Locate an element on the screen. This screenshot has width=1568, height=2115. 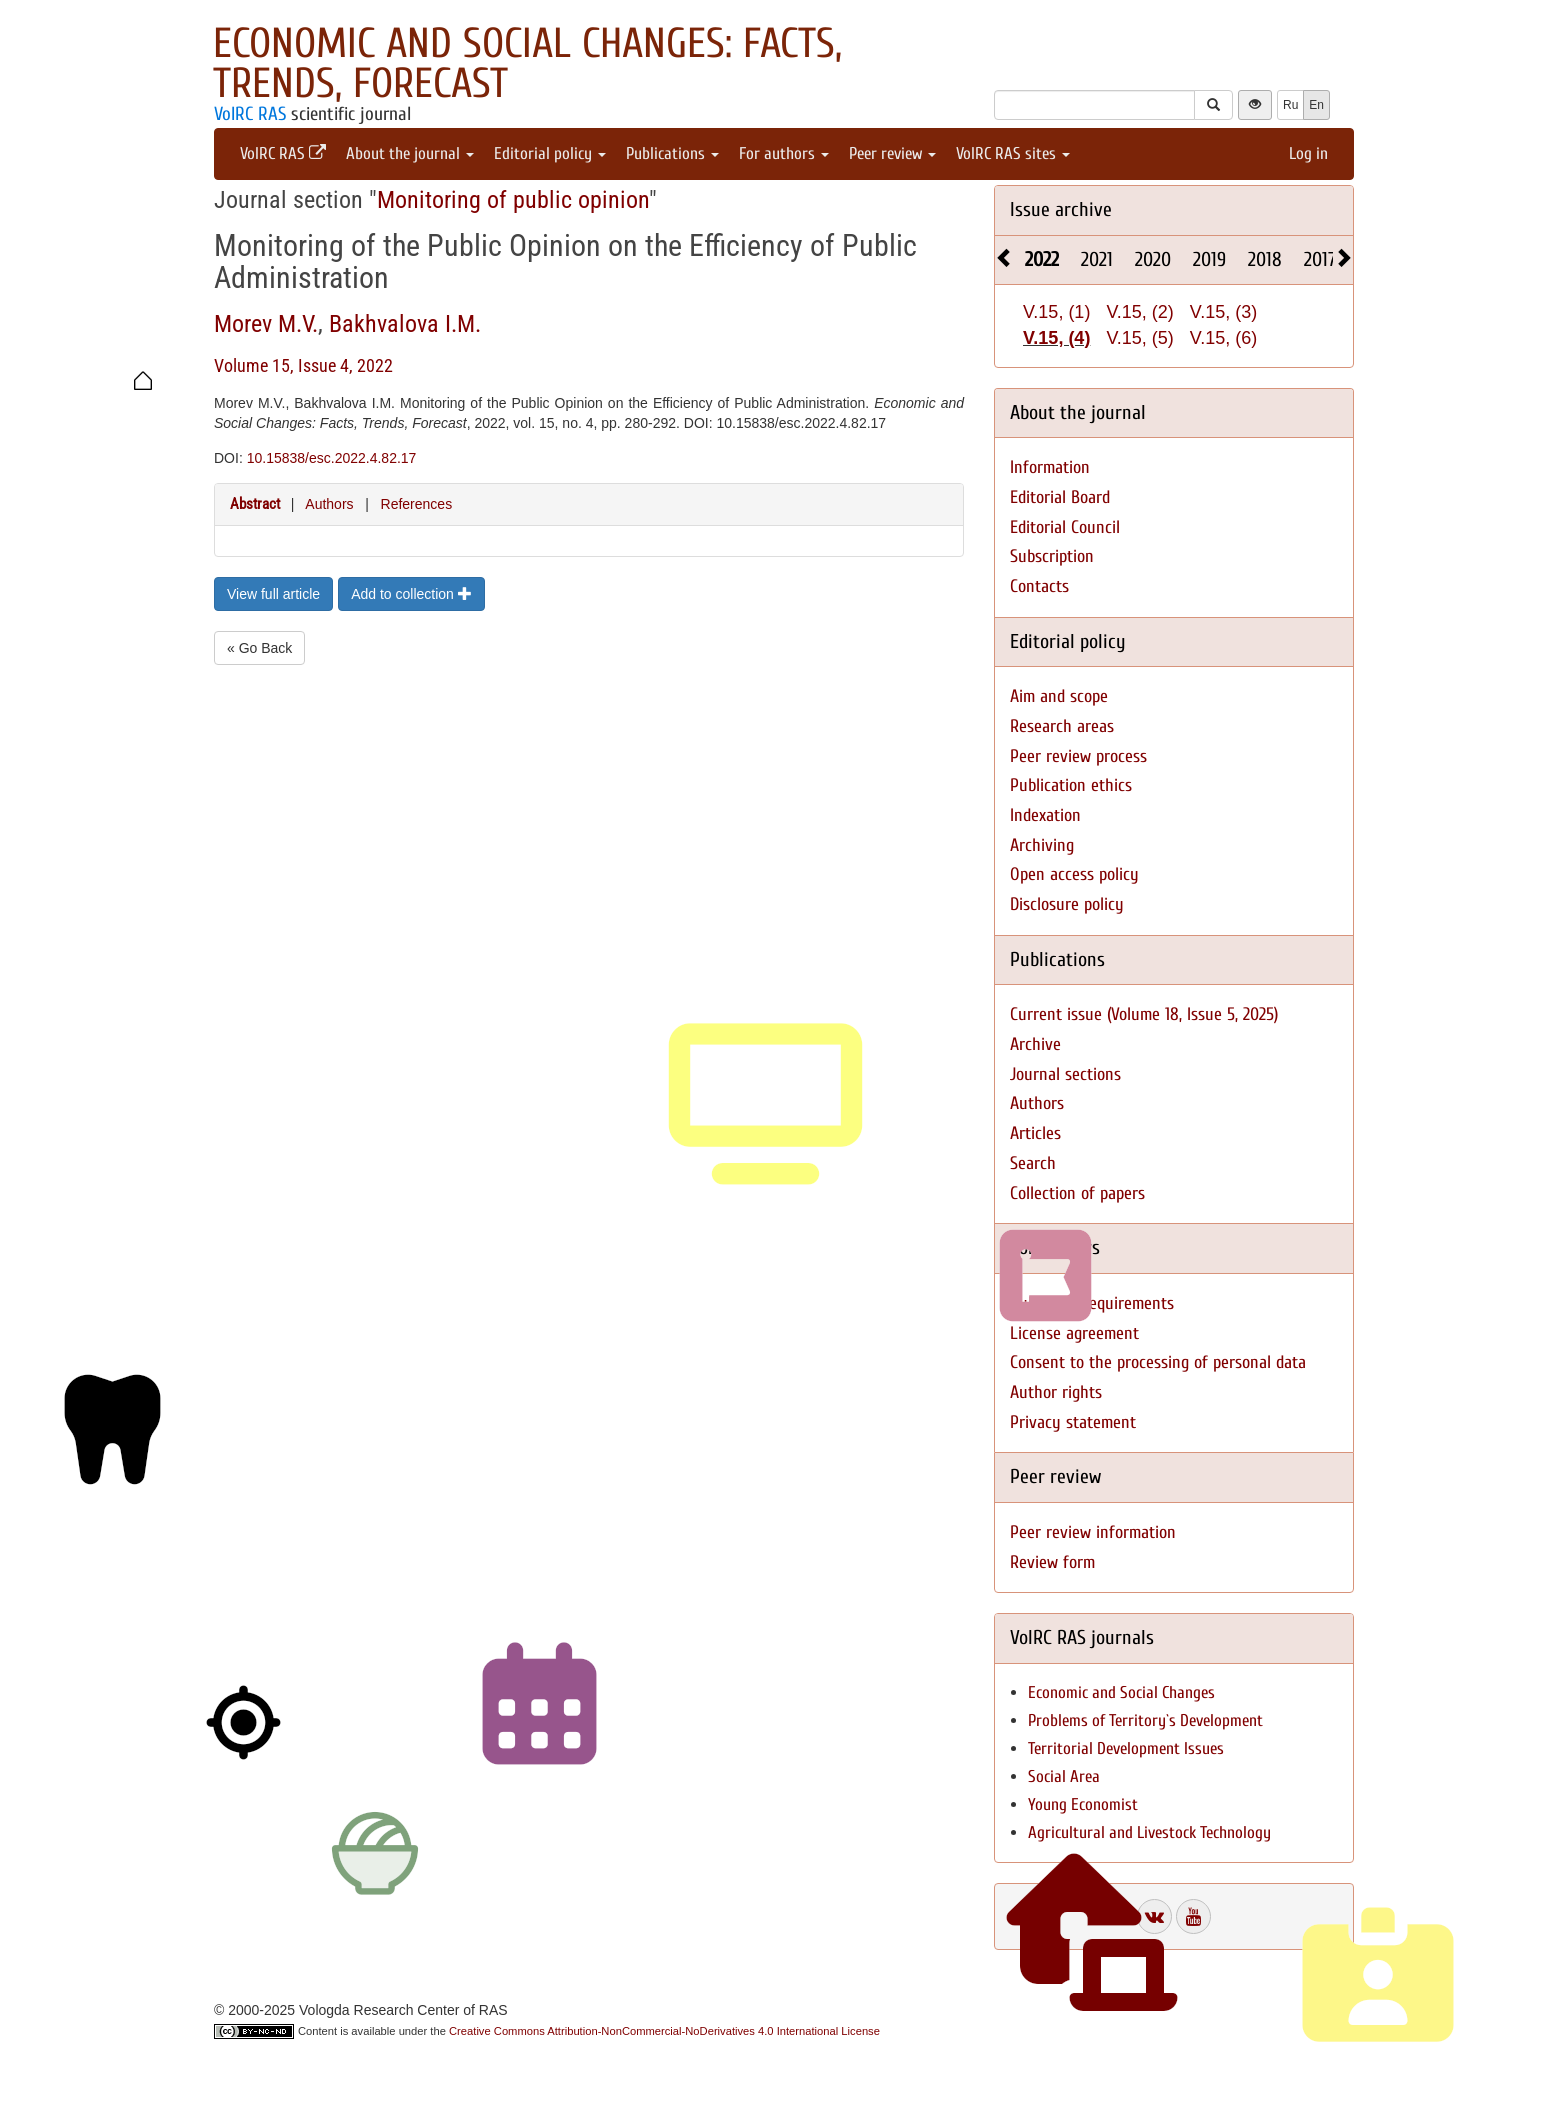
view your employee or member ID badge is located at coordinates (1378, 1983).